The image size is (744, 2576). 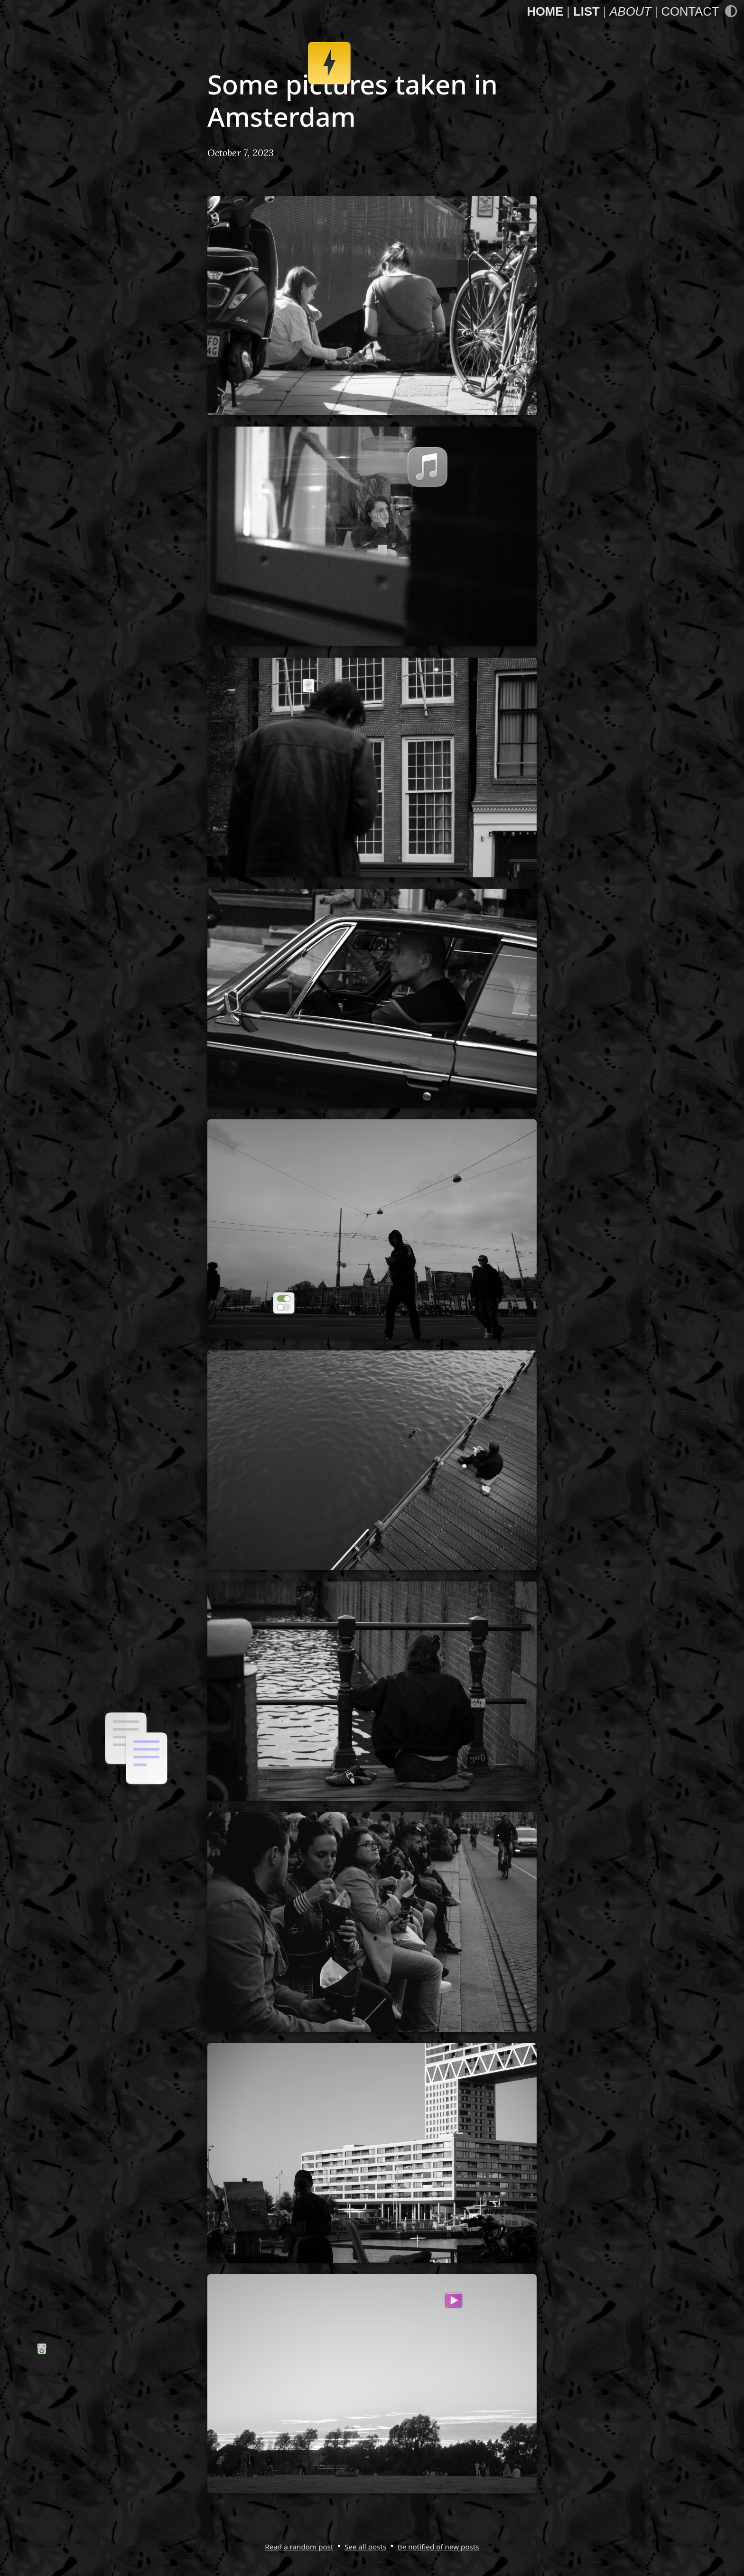 What do you see at coordinates (42, 2349) in the screenshot?
I see `indicates the trash bin contains deleted items` at bounding box center [42, 2349].